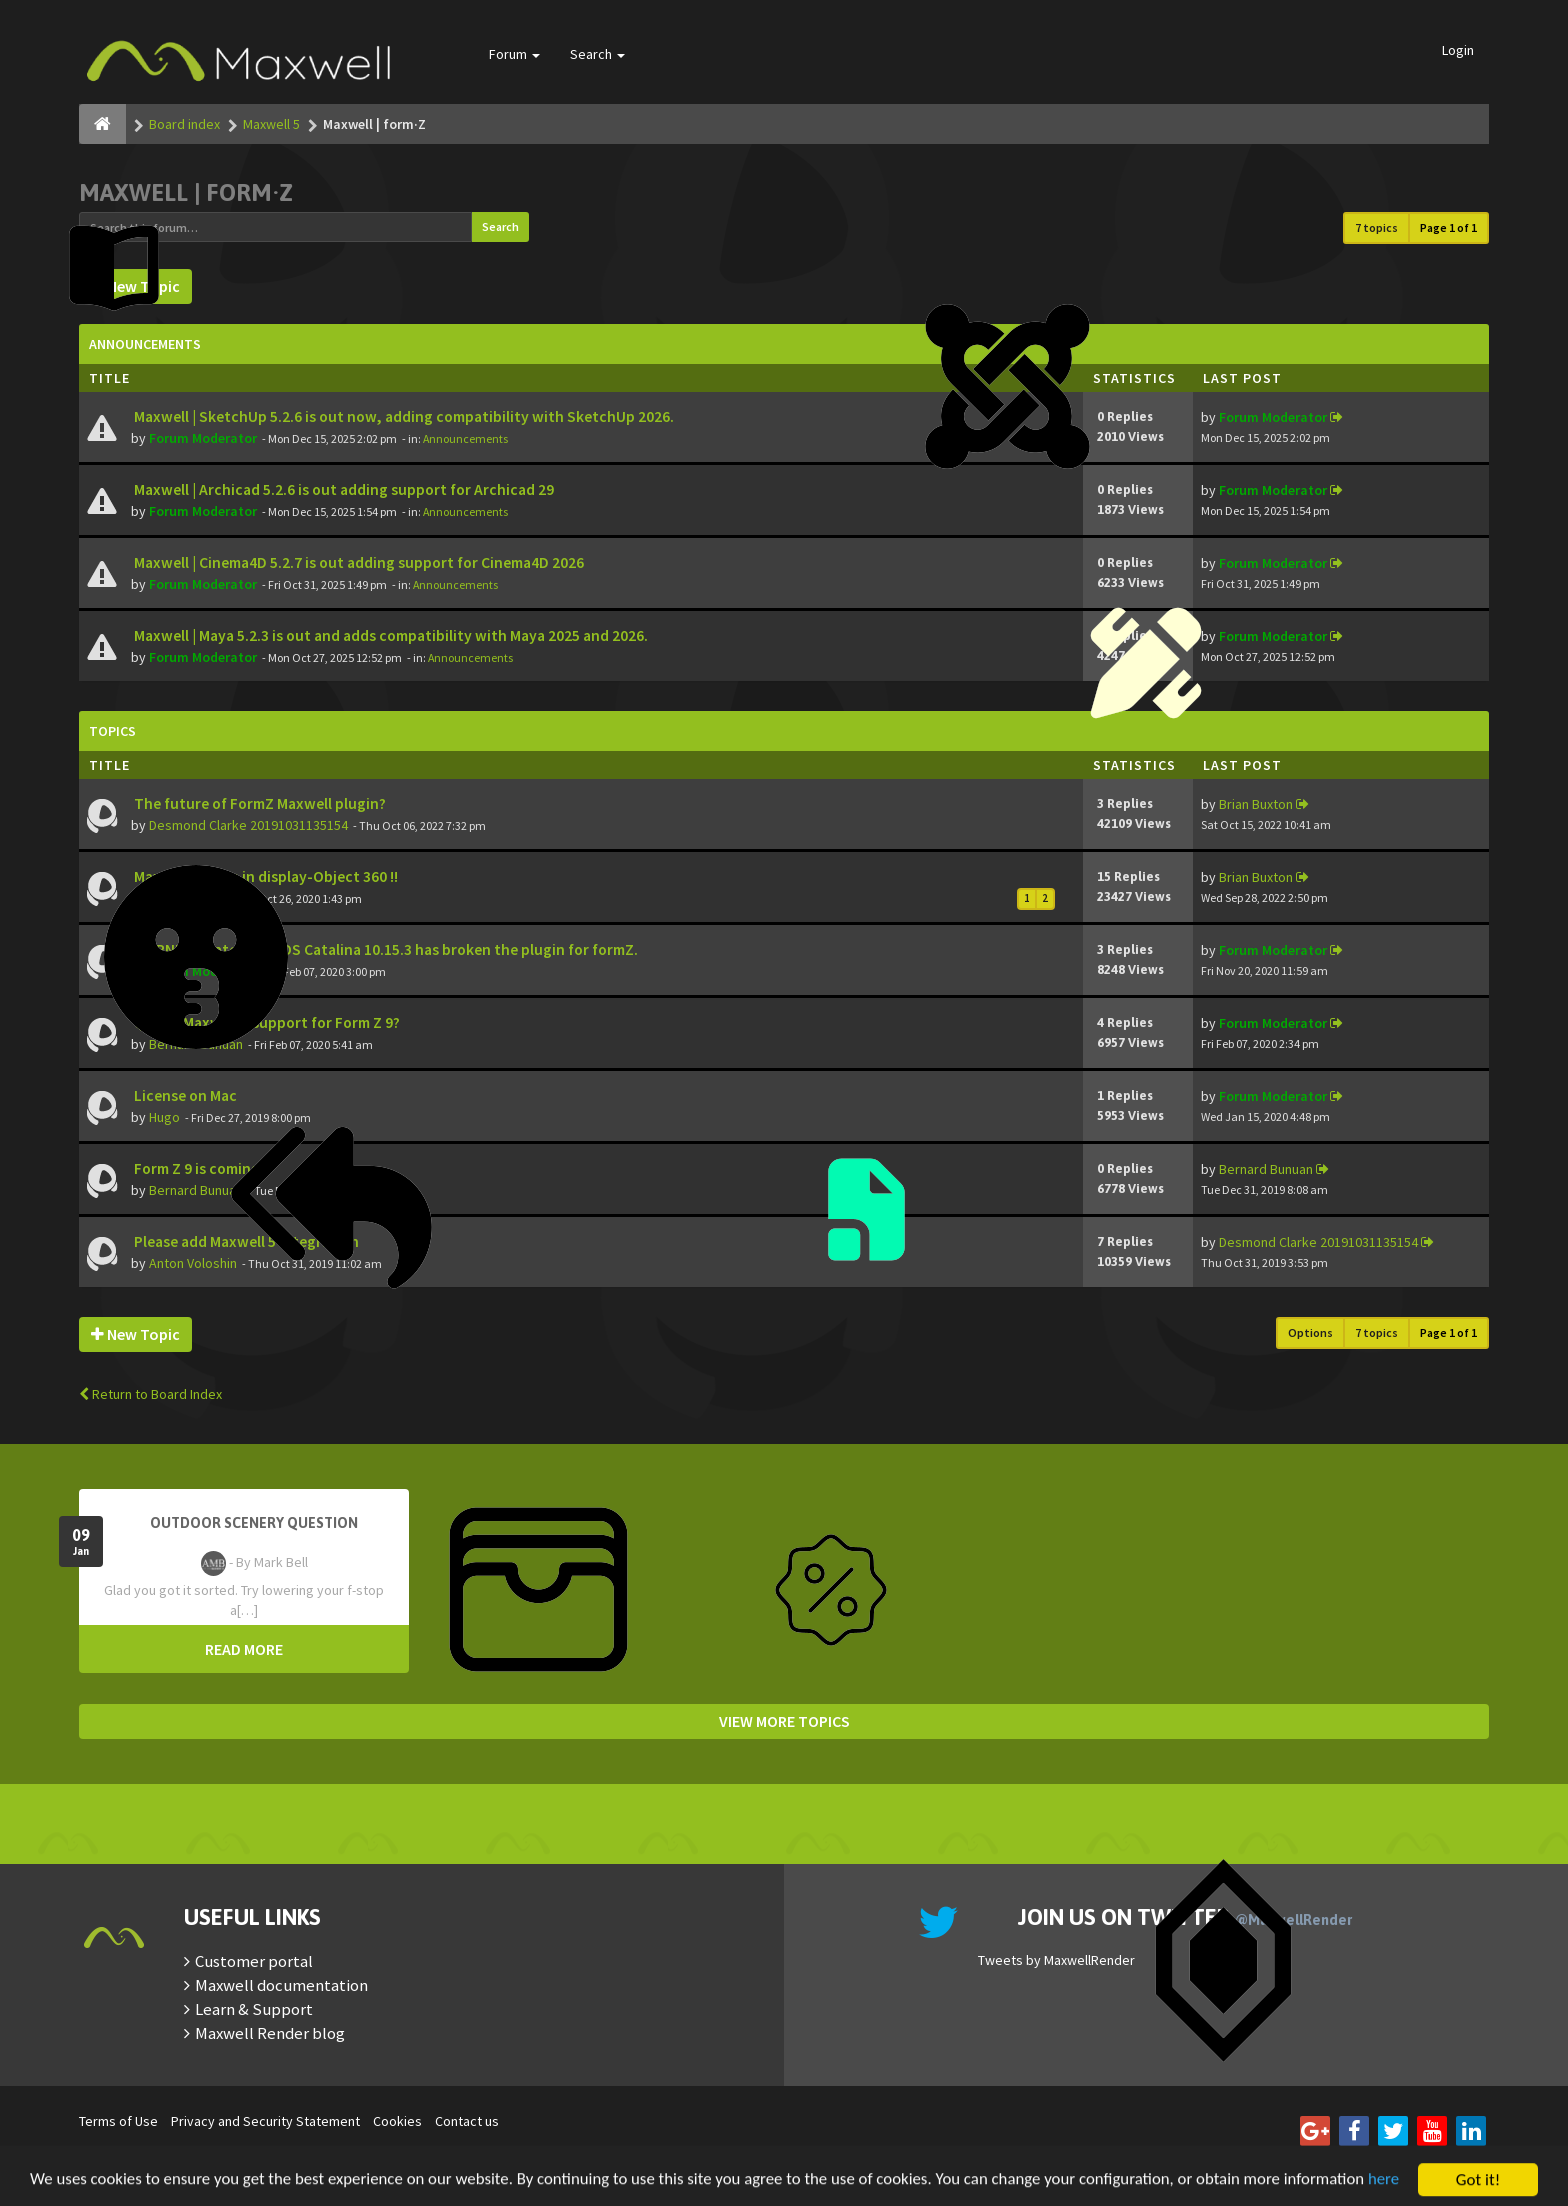 The image size is (1568, 2206). Describe the element at coordinates (866, 1209) in the screenshot. I see `indicates a partial or incomplete file` at that location.